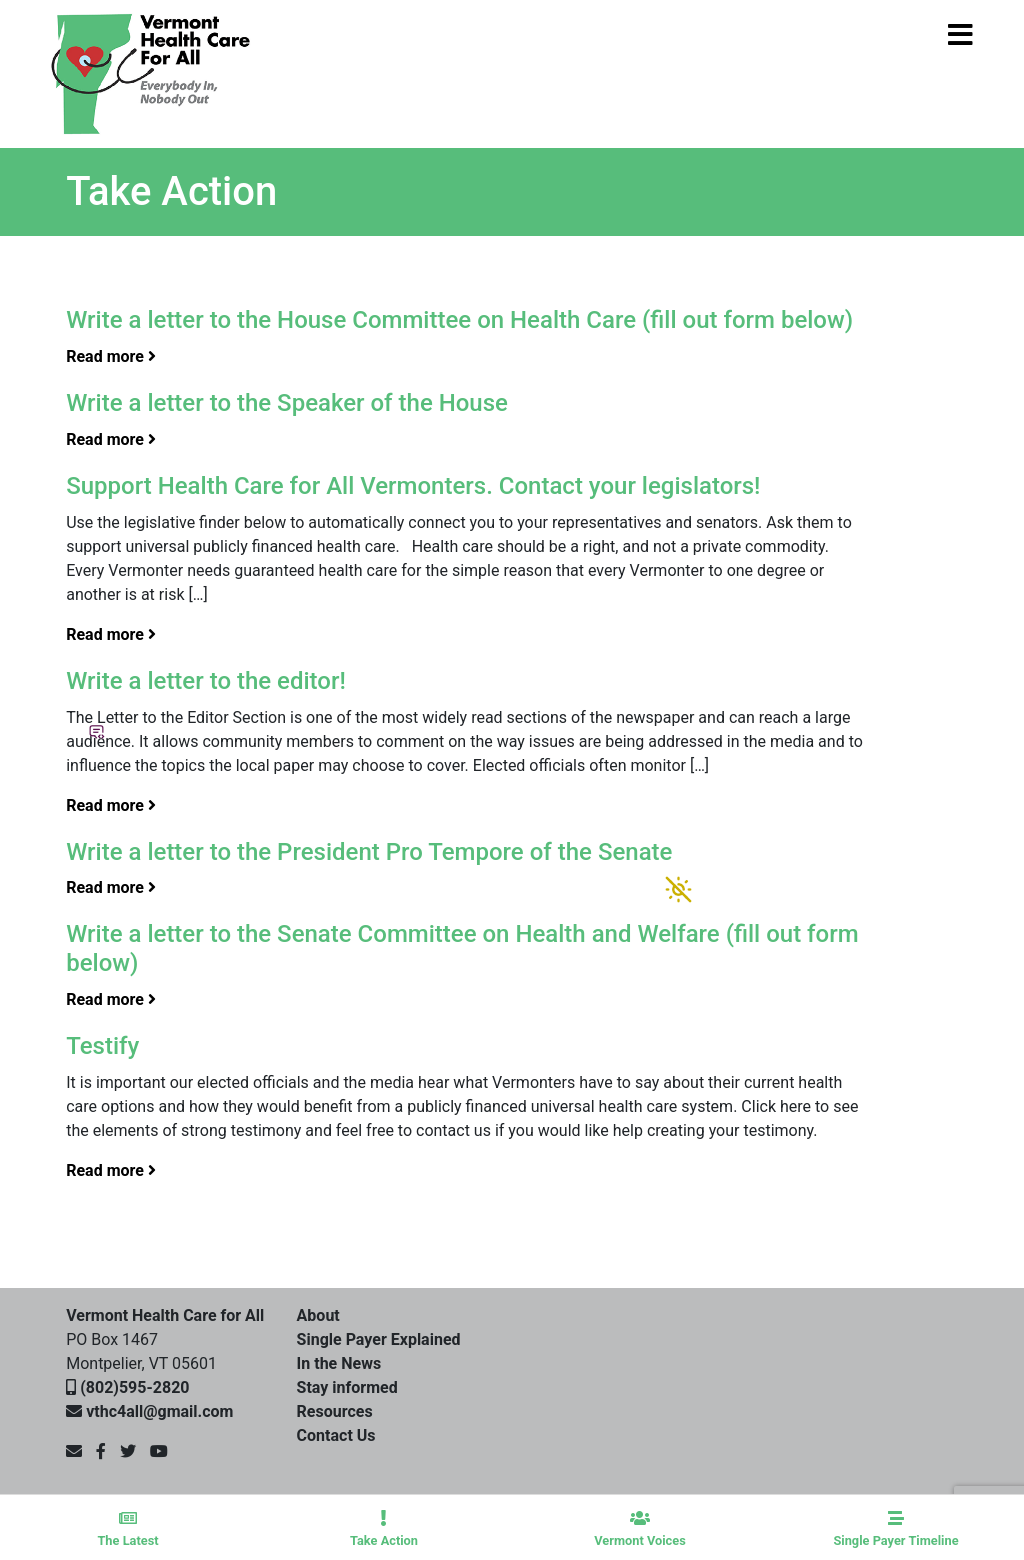 This screenshot has height=1560, width=1024. Describe the element at coordinates (96, 731) in the screenshot. I see `view code snippets in messages` at that location.